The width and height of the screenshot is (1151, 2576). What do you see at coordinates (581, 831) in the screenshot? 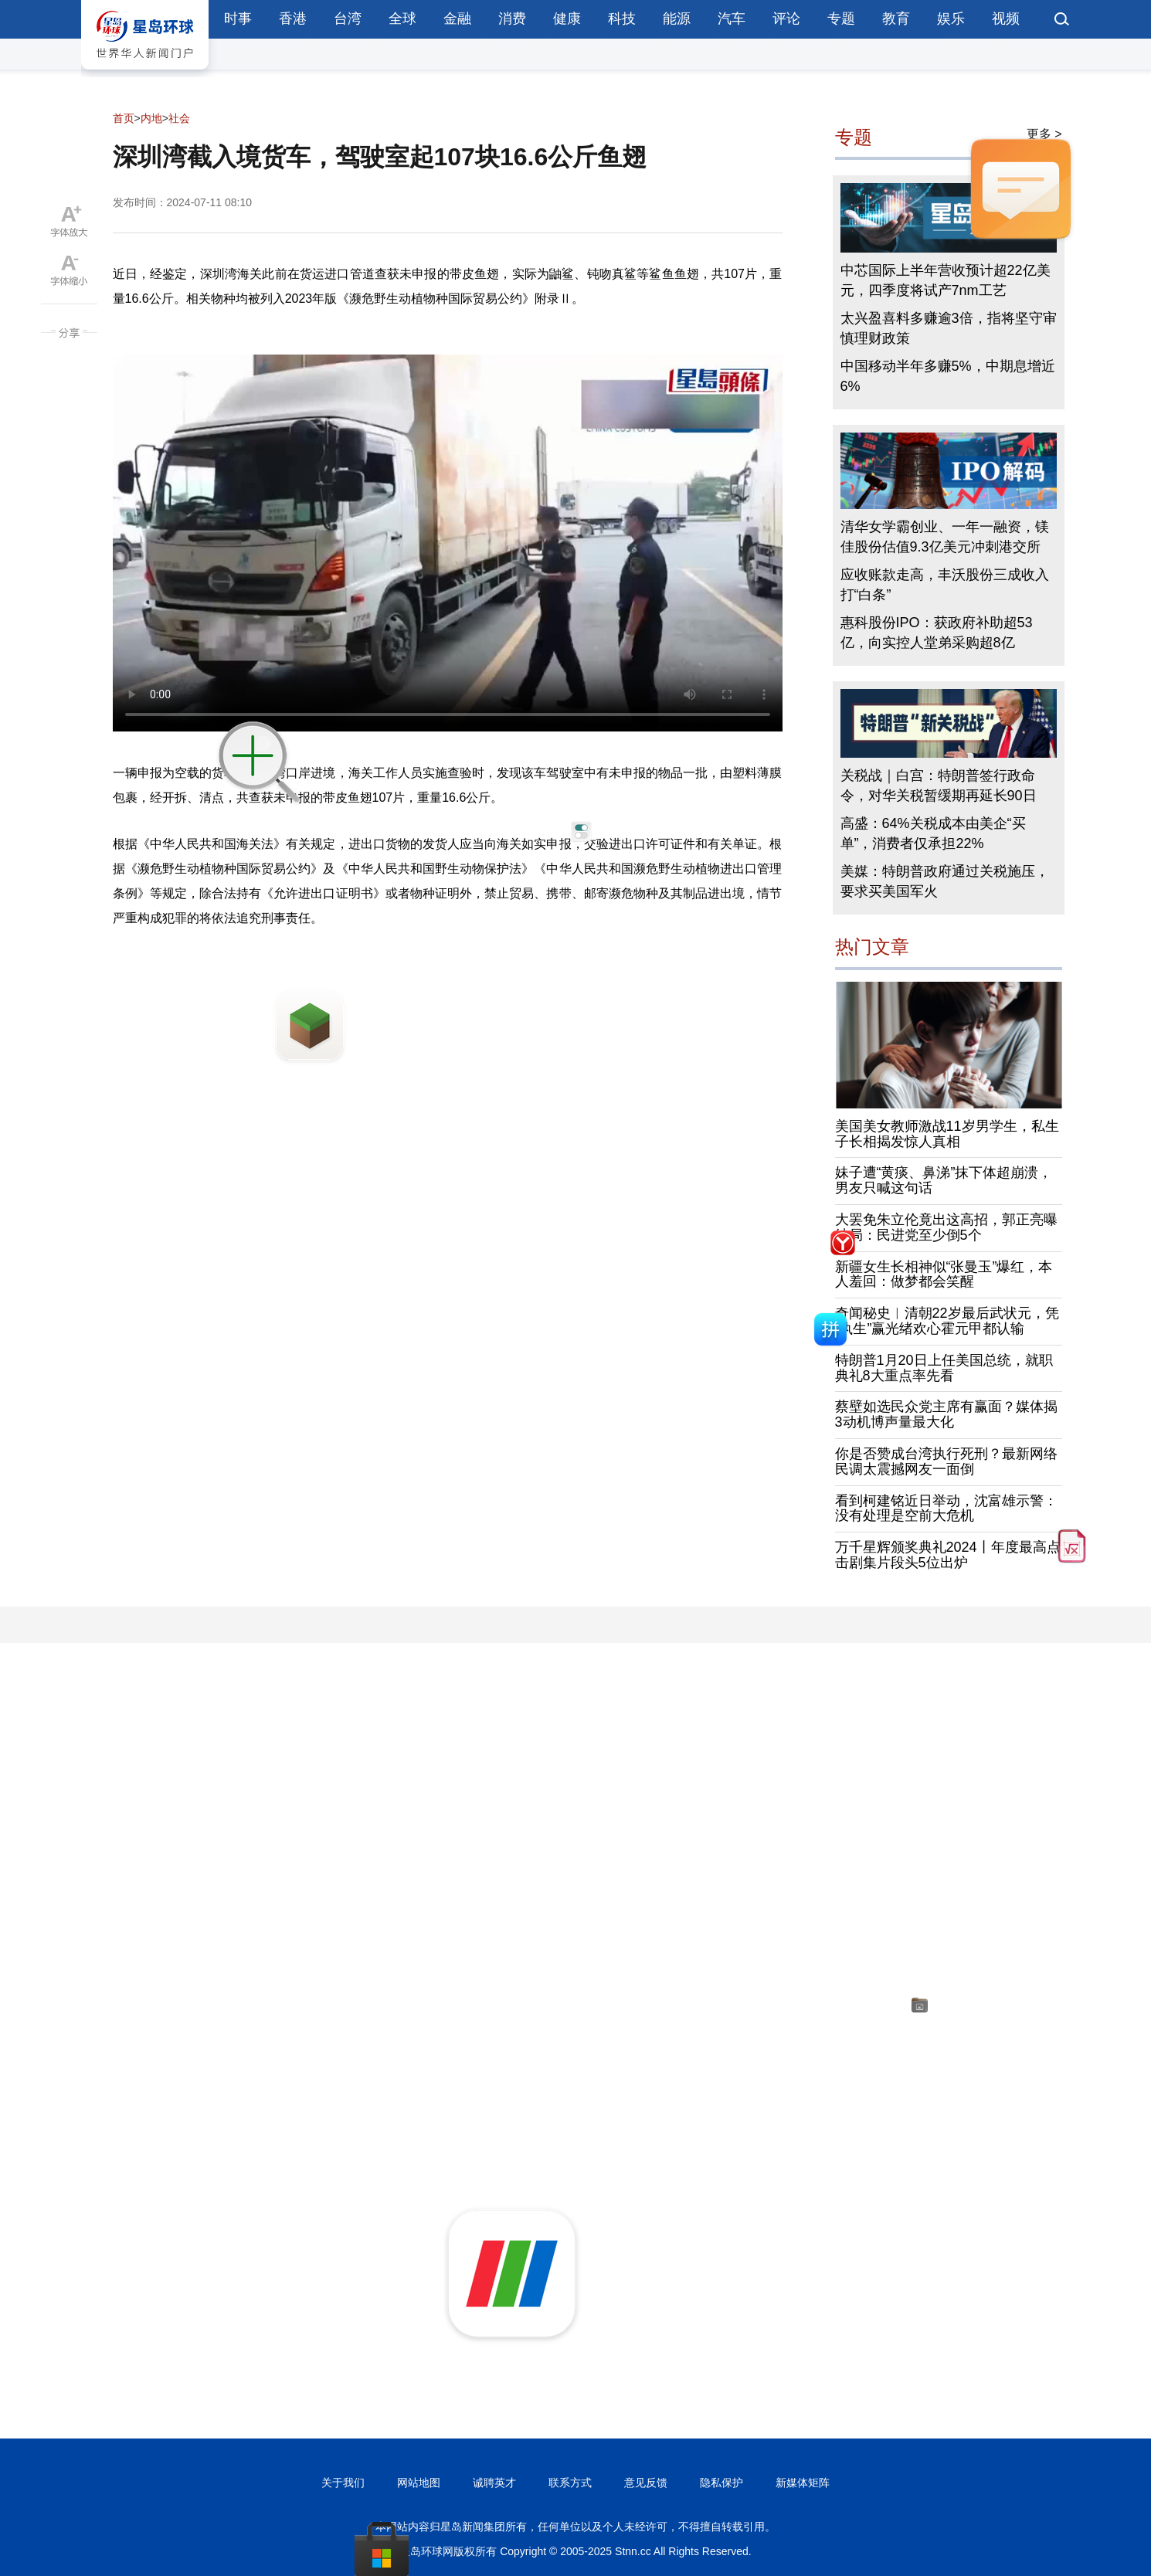
I see `open system tweaks or settings customization` at bounding box center [581, 831].